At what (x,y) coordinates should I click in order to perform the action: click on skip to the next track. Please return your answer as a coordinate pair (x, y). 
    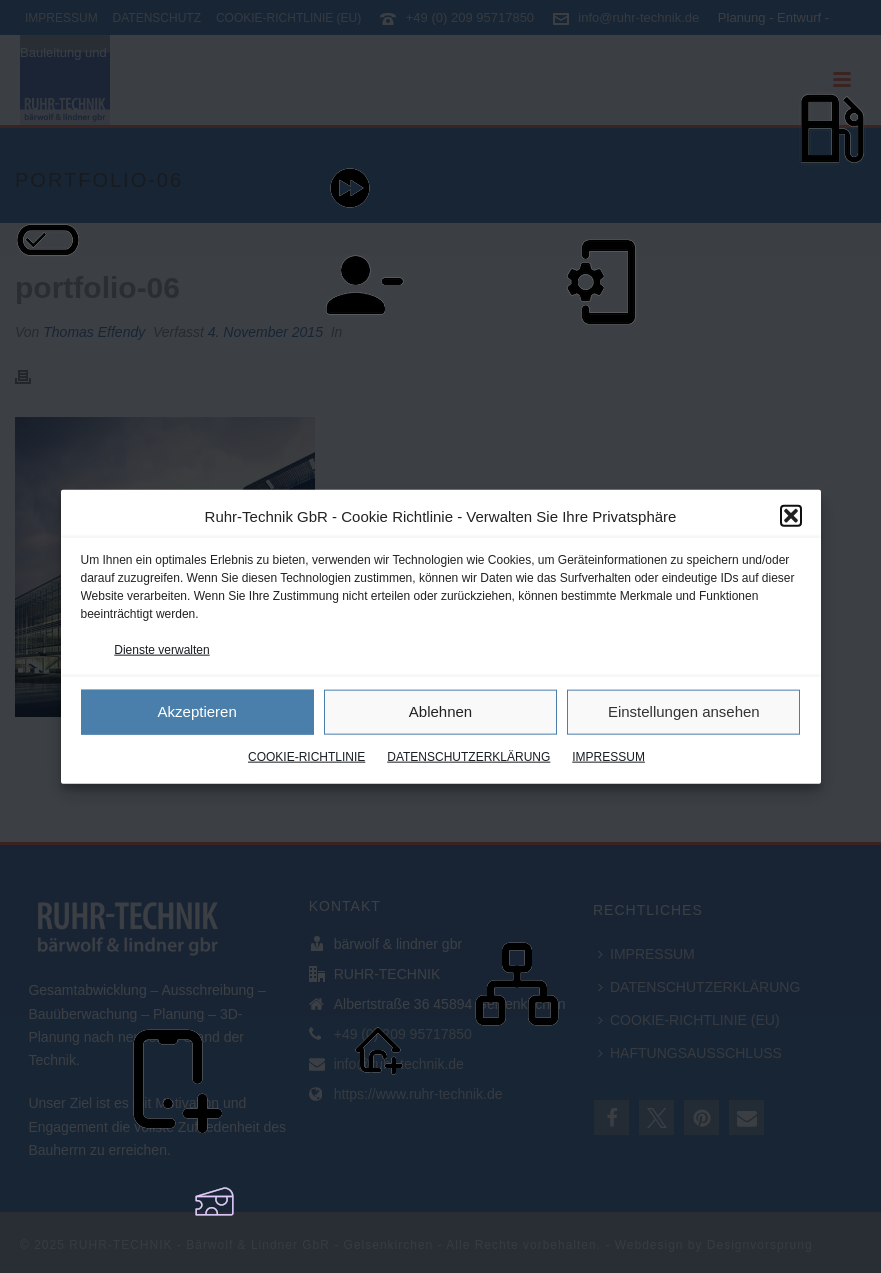
    Looking at the image, I should click on (350, 188).